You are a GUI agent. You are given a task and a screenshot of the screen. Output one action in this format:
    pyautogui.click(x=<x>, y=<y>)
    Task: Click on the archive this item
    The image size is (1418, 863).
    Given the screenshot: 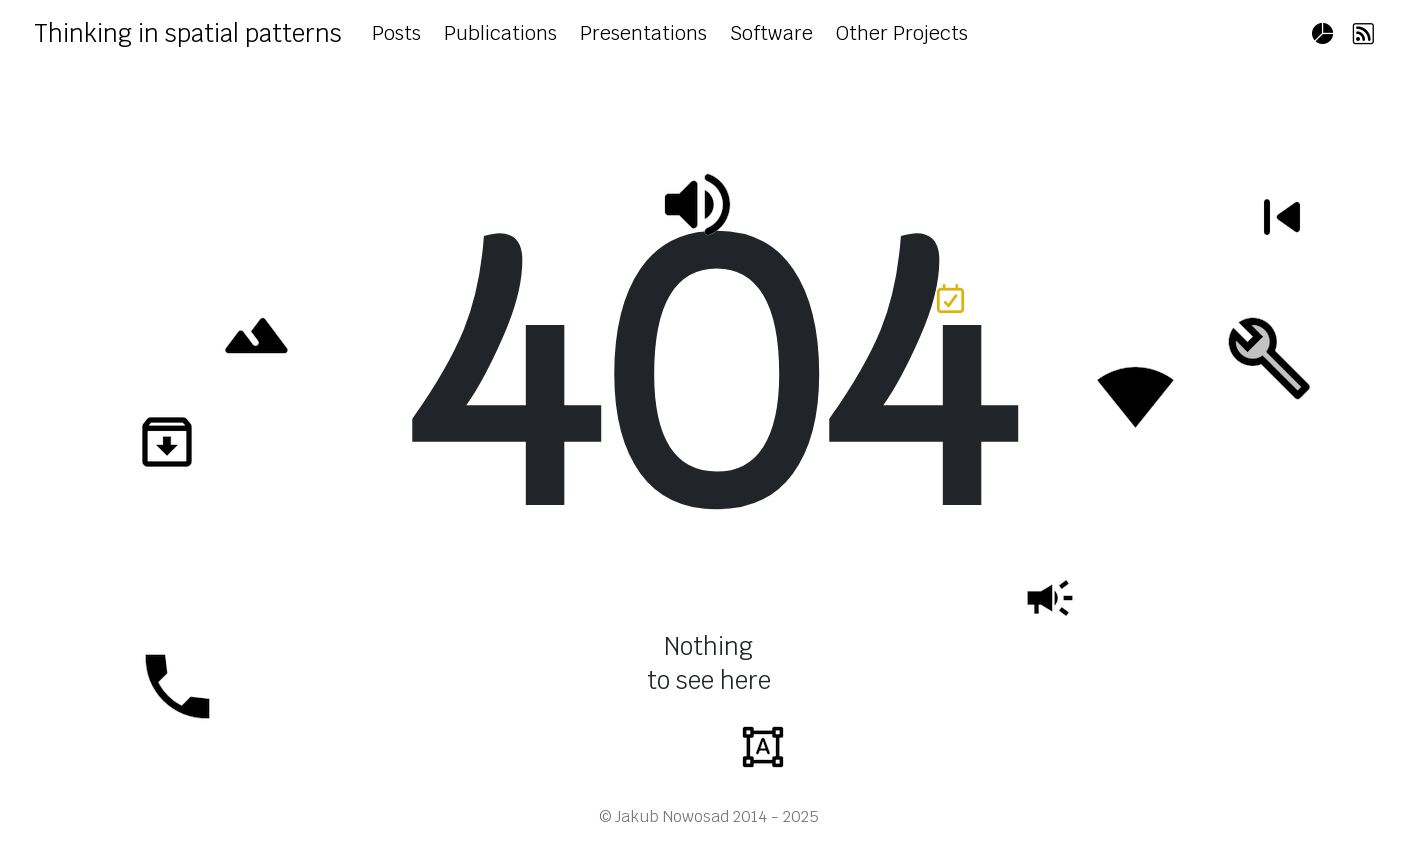 What is the action you would take?
    pyautogui.click(x=167, y=442)
    